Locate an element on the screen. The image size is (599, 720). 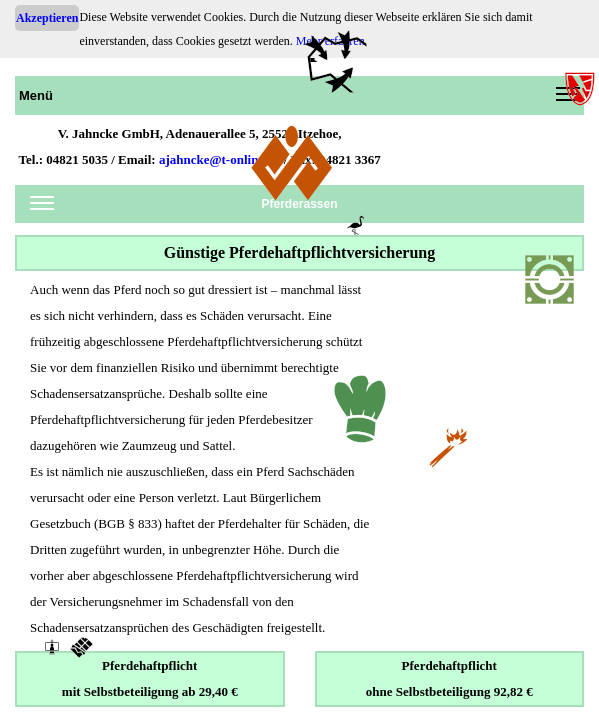
chocolate bar item or consumable in a game is located at coordinates (81, 646).